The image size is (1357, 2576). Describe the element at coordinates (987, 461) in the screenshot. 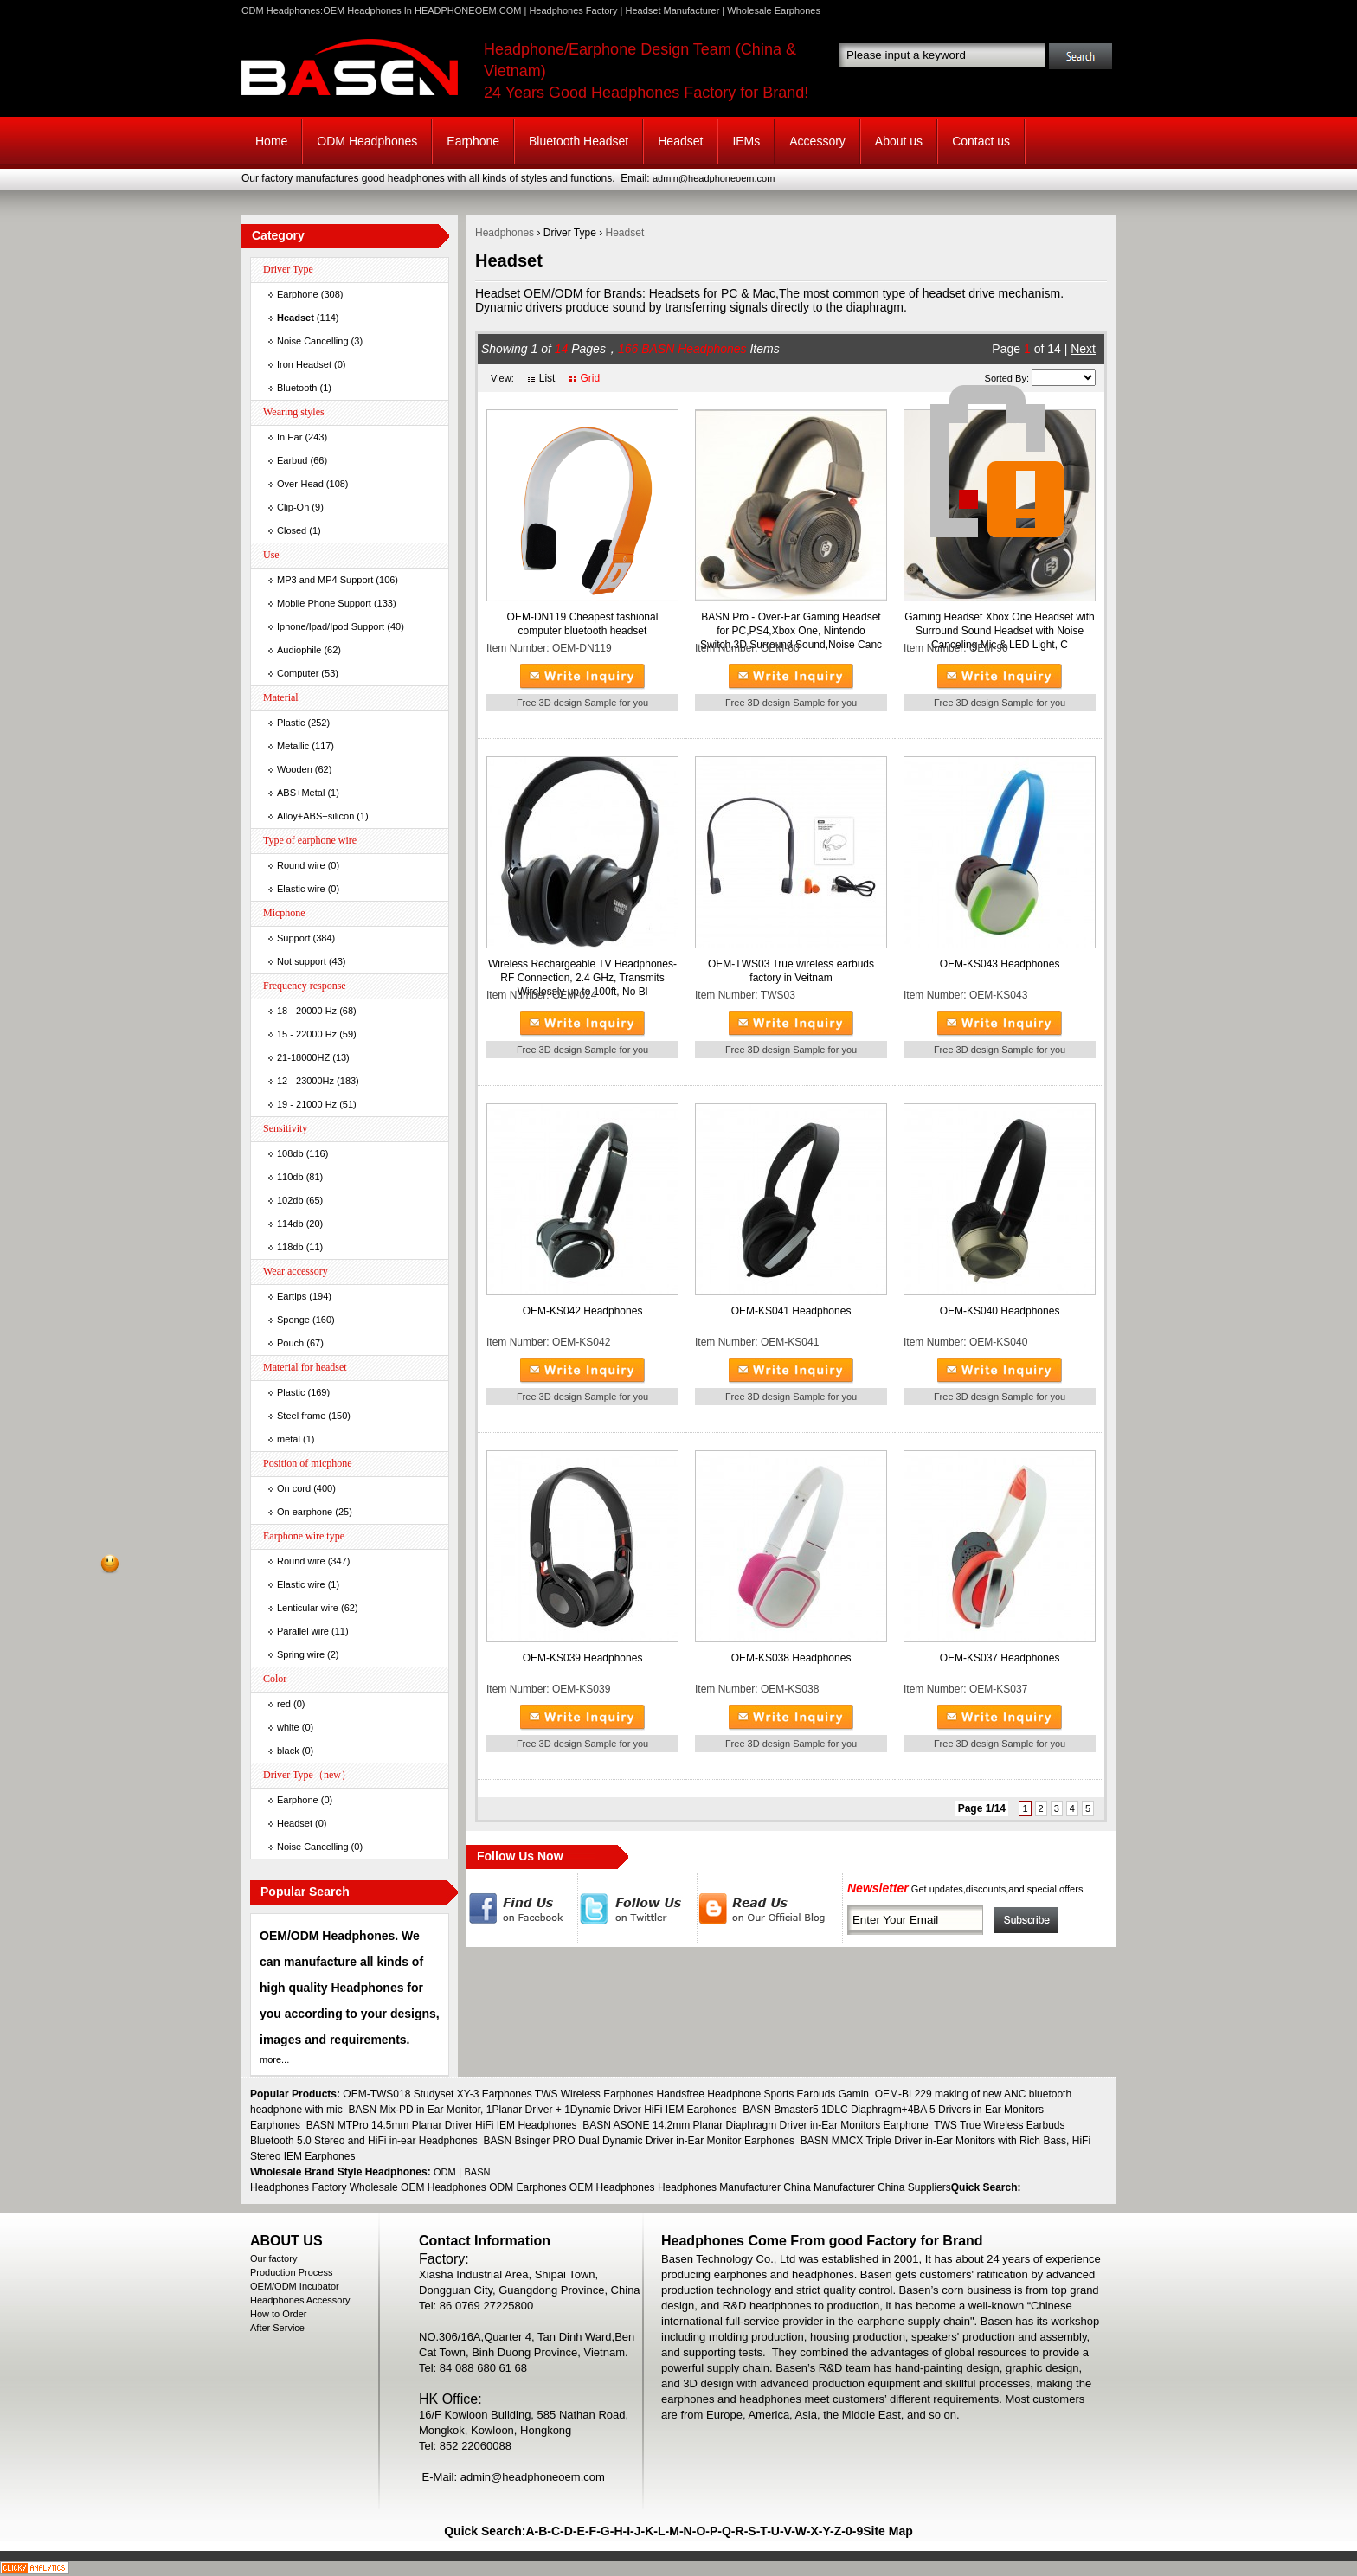

I see `indicates low battery warning` at that location.